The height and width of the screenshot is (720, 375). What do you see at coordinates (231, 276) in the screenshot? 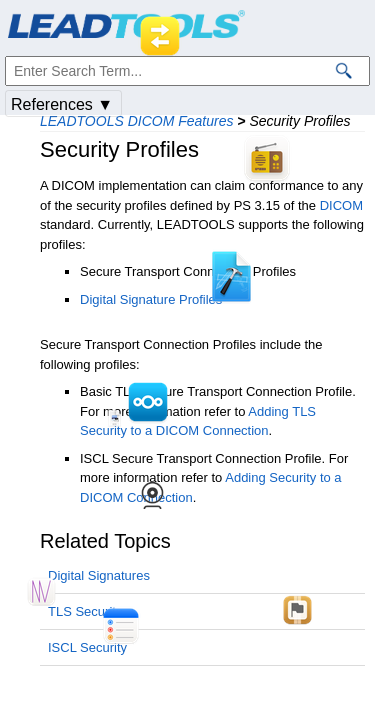
I see `makefile document for build automation` at bounding box center [231, 276].